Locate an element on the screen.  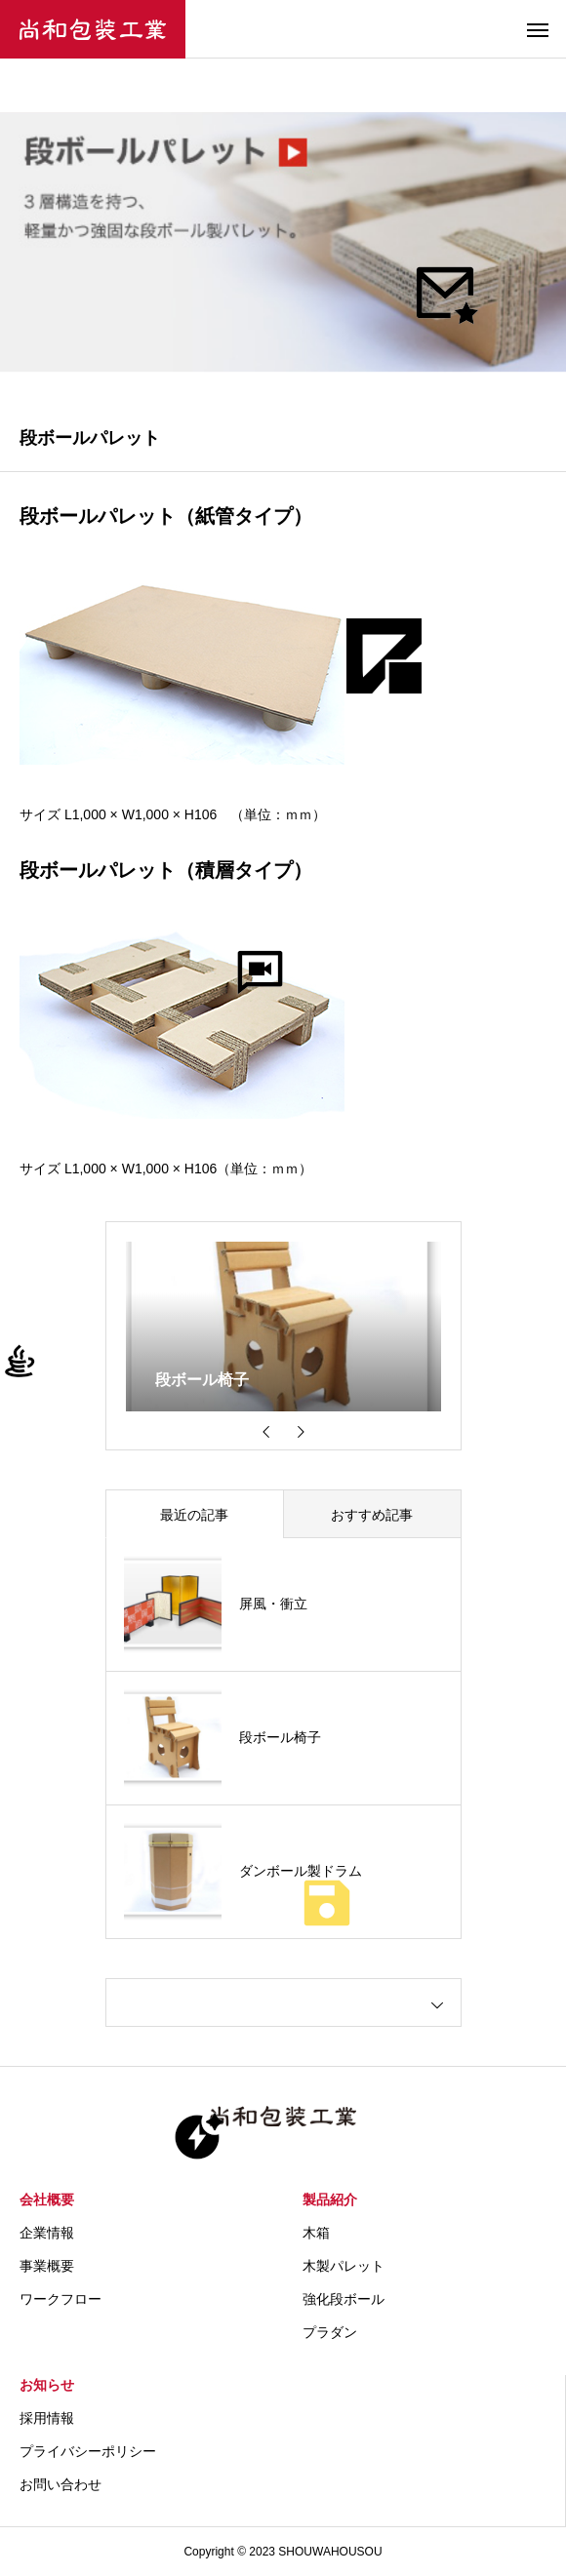
SPDX (Software Package Data Exchange) logo is located at coordinates (384, 655).